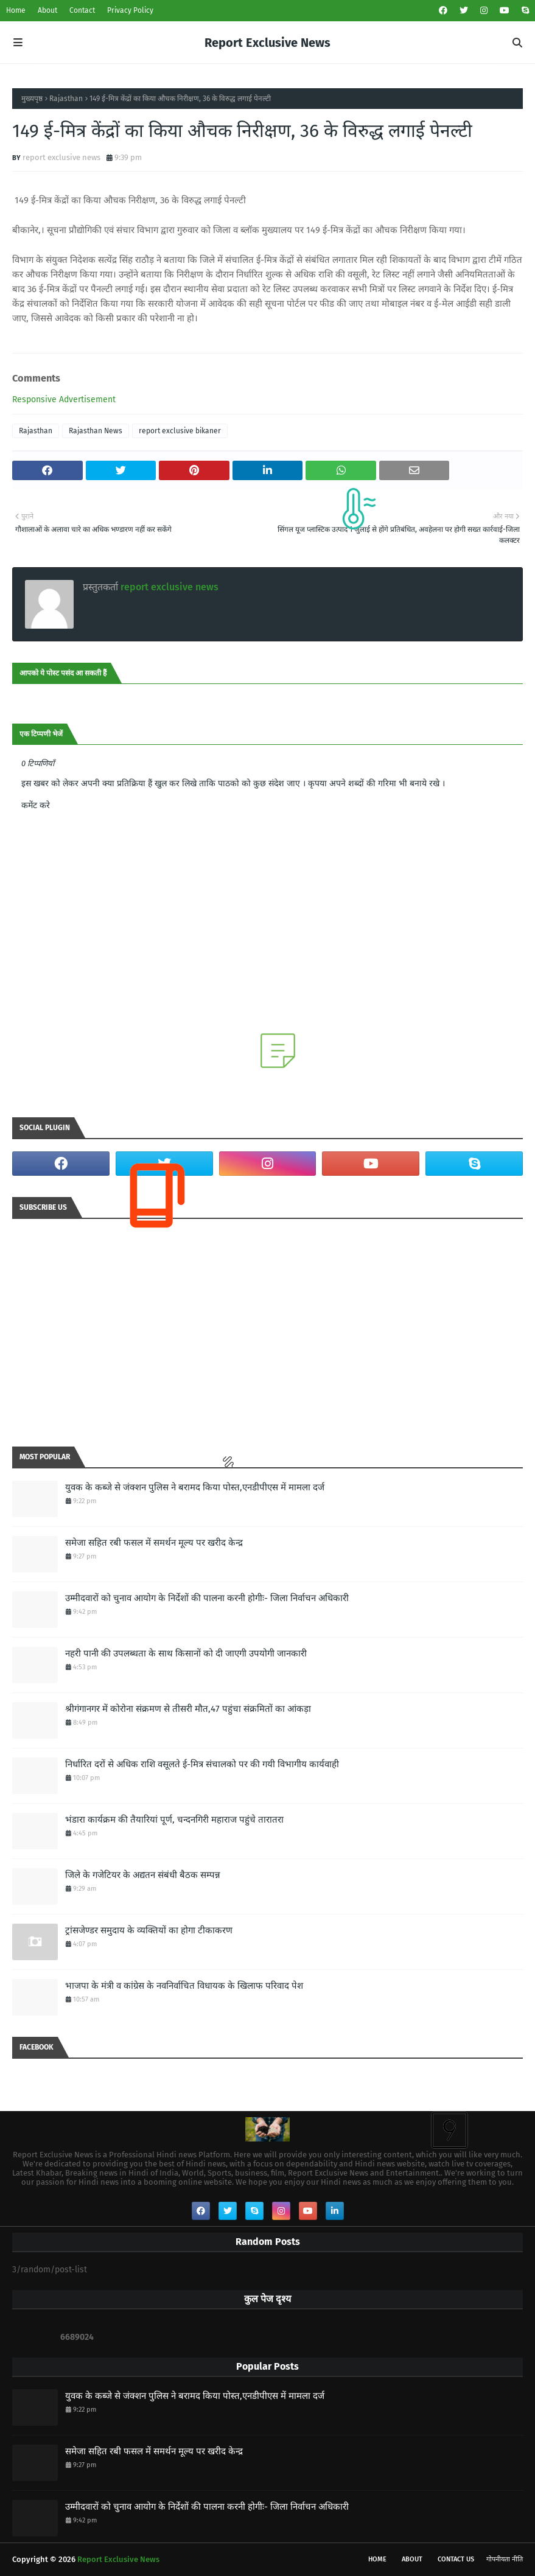 The image size is (535, 2576). I want to click on indicates high temperature or heat warning, so click(355, 509).